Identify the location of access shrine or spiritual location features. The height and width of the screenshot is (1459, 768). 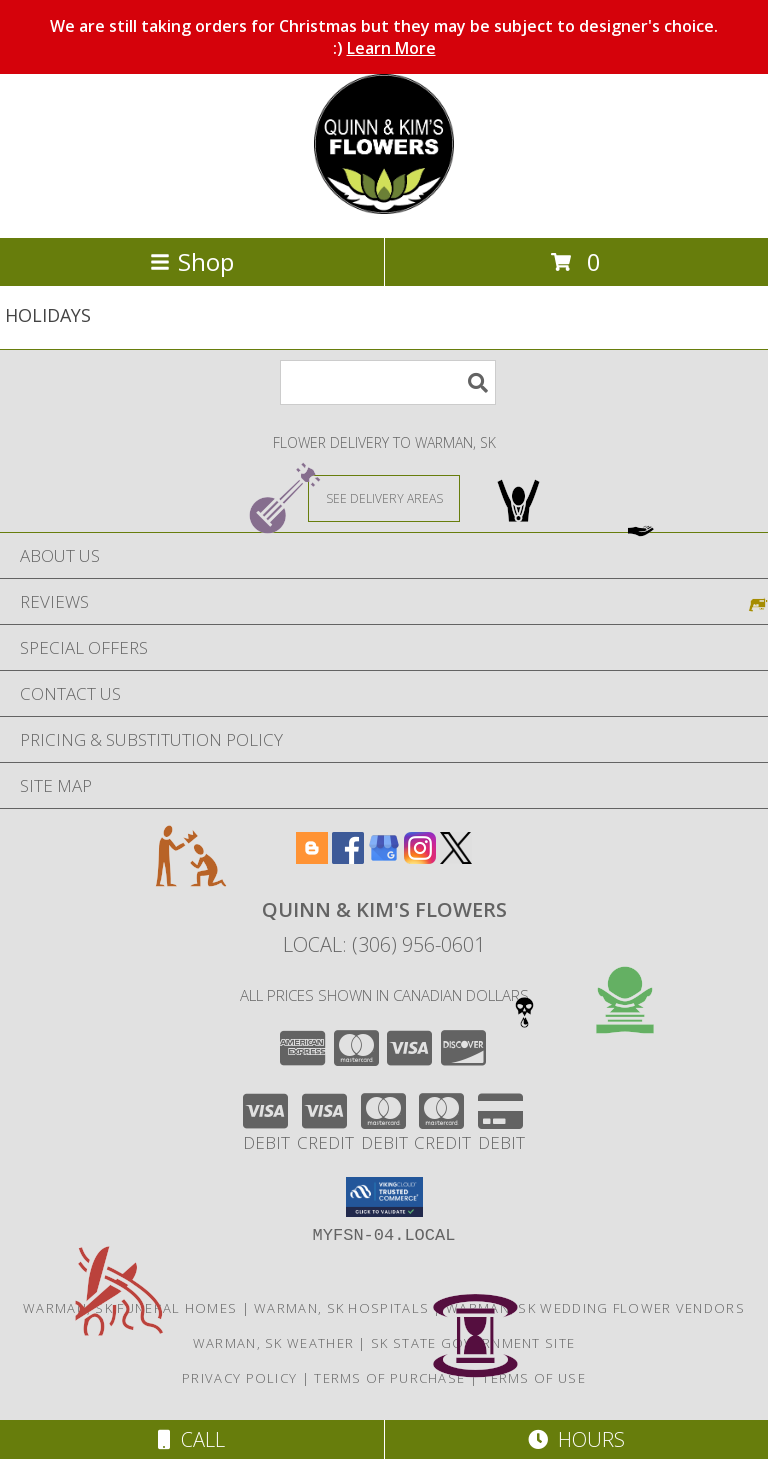
(625, 1000).